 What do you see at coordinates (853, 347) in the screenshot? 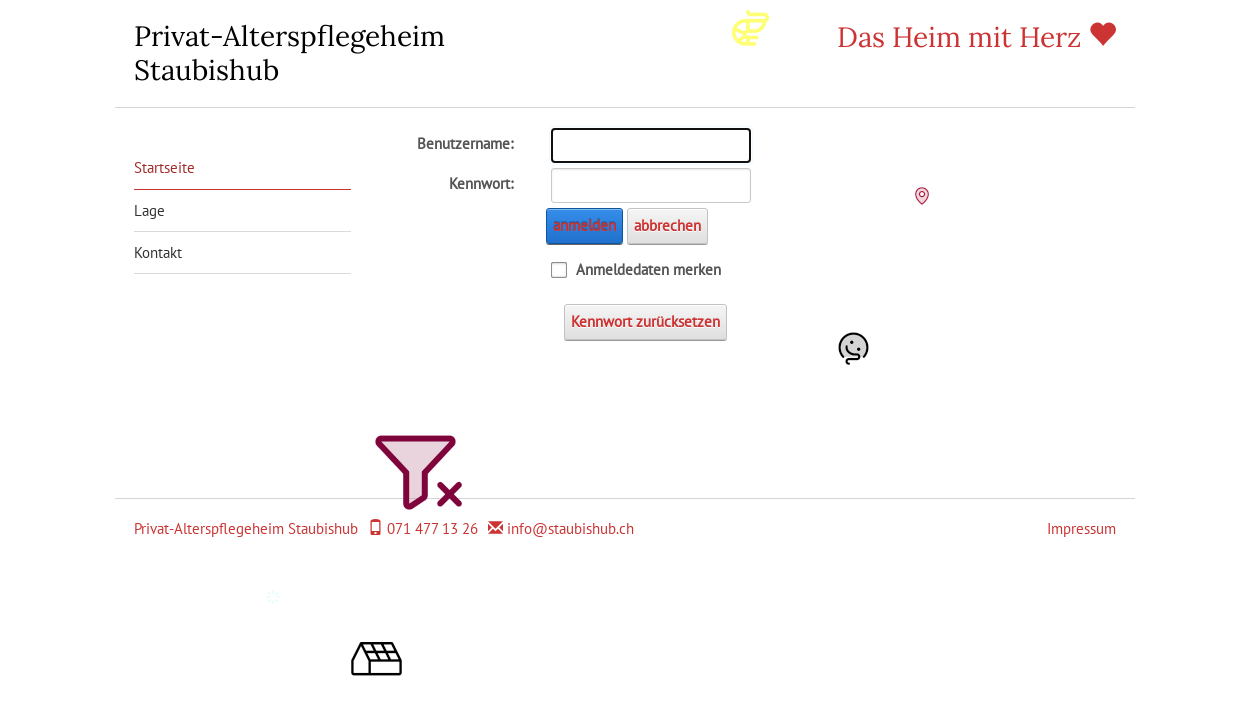
I see `react with a melting or overwhelmed emoji` at bounding box center [853, 347].